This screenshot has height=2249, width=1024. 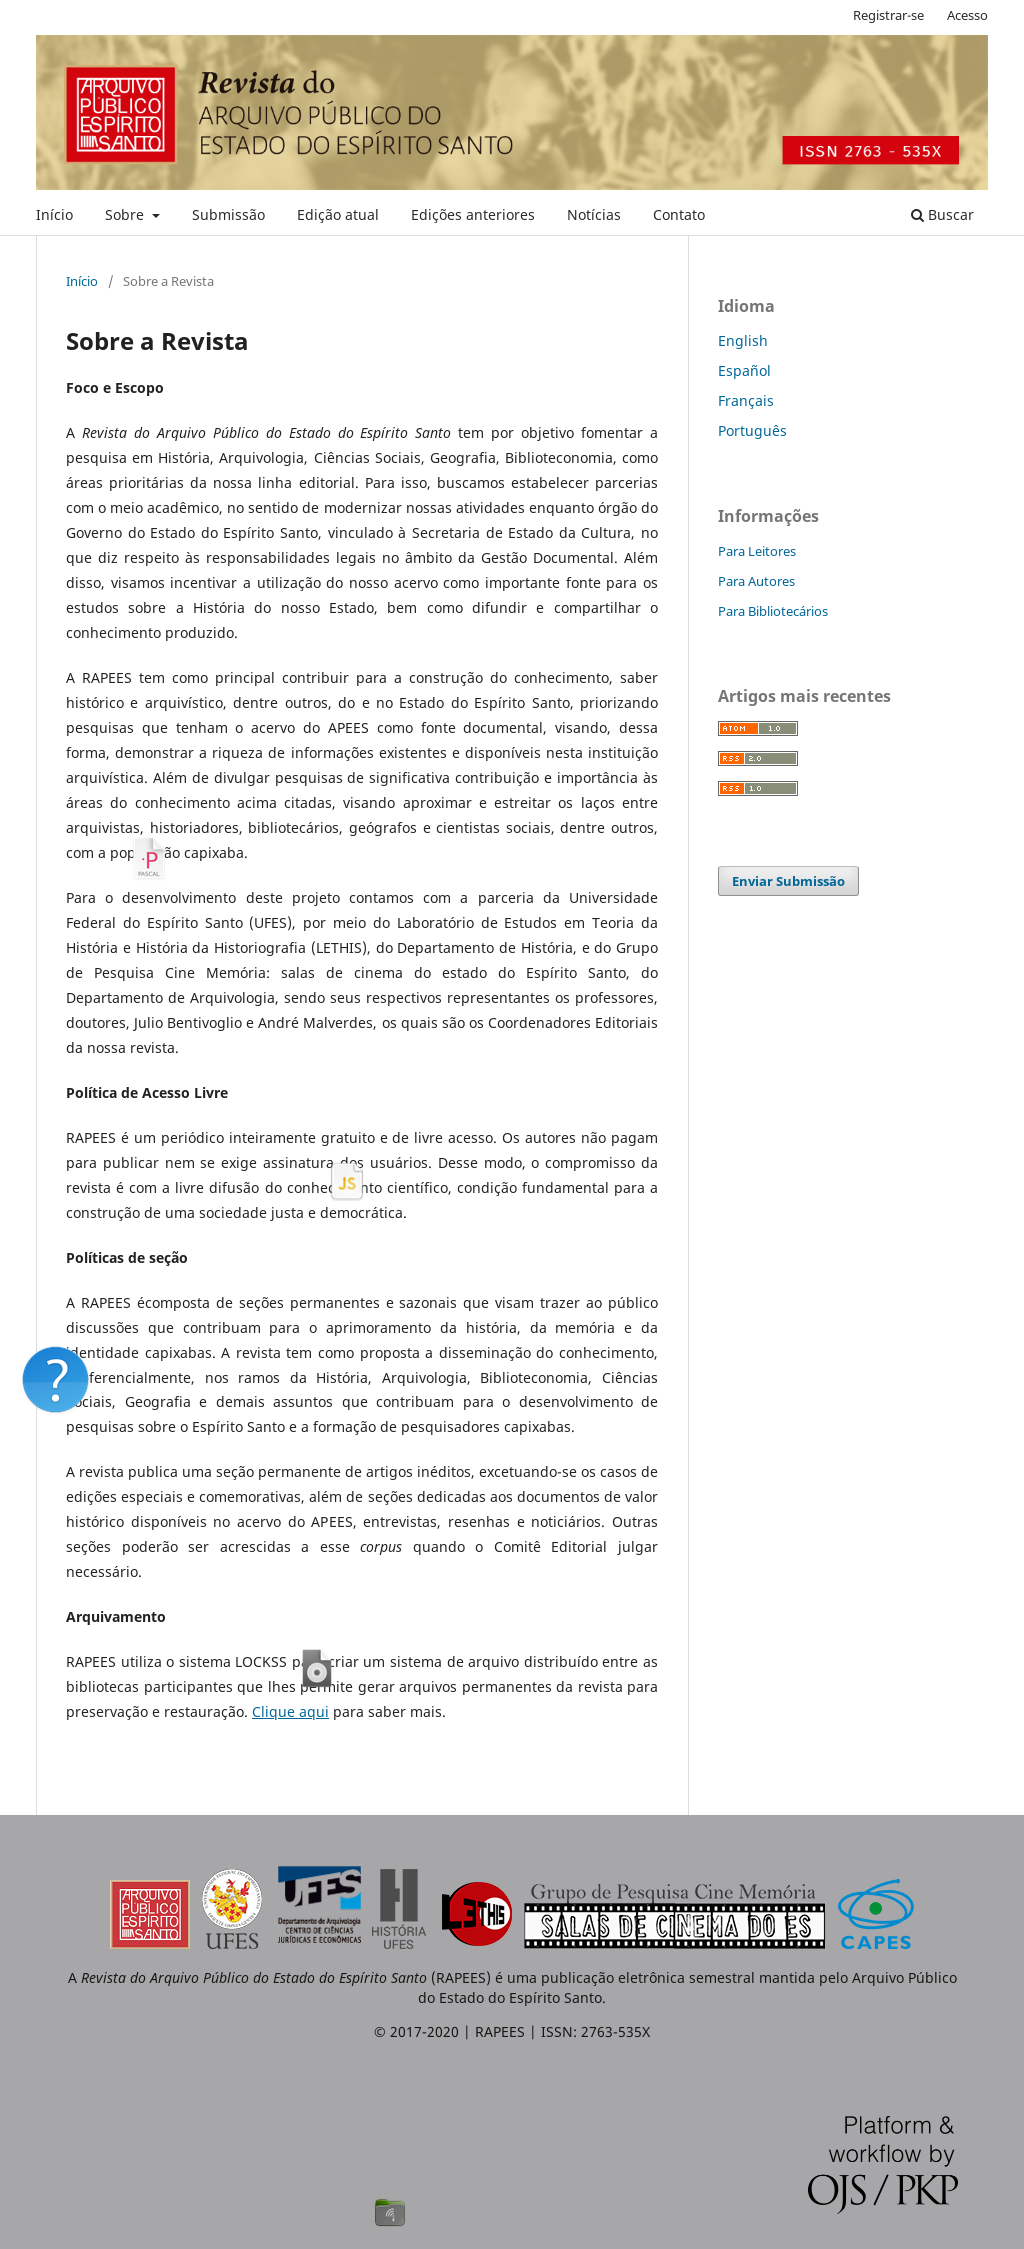 I want to click on open the help or support center, so click(x=55, y=1379).